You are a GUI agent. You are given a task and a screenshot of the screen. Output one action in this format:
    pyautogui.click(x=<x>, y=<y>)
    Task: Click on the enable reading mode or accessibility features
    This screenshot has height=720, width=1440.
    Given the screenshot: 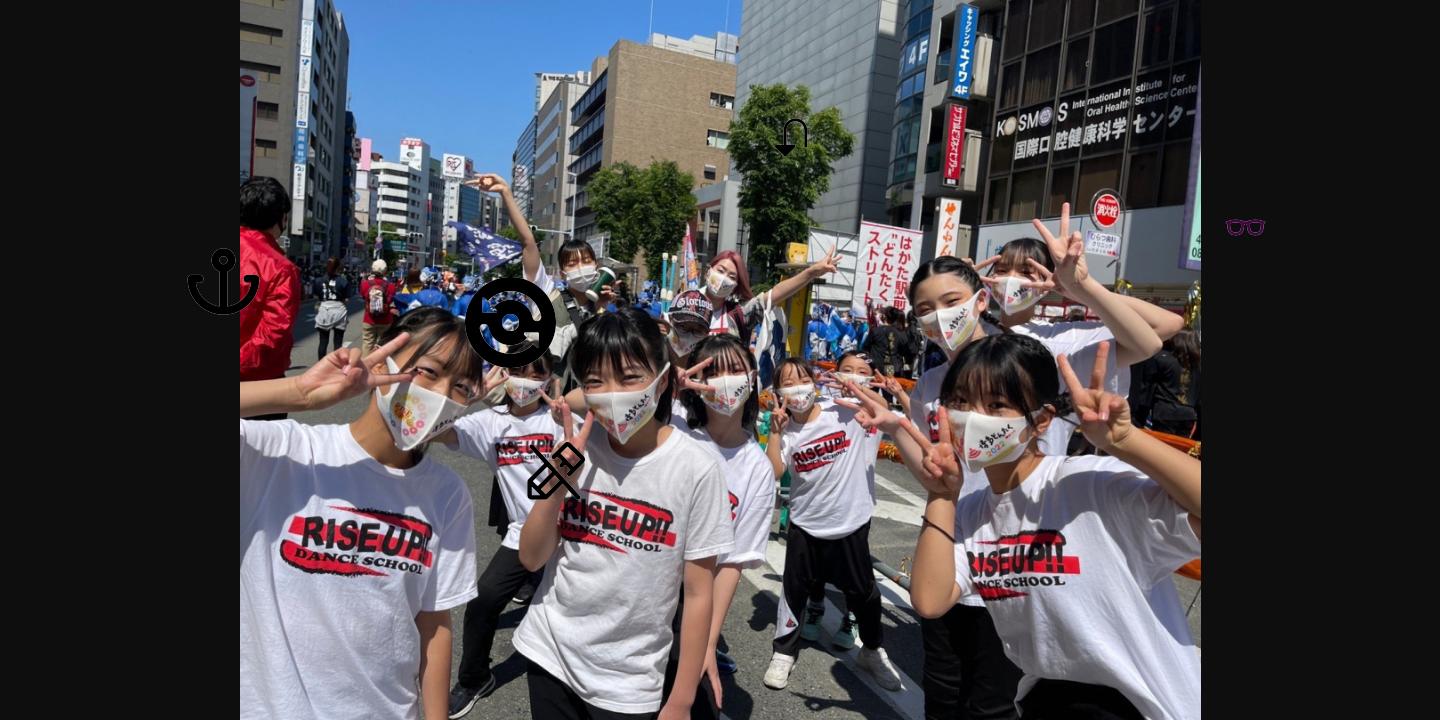 What is the action you would take?
    pyautogui.click(x=1245, y=227)
    